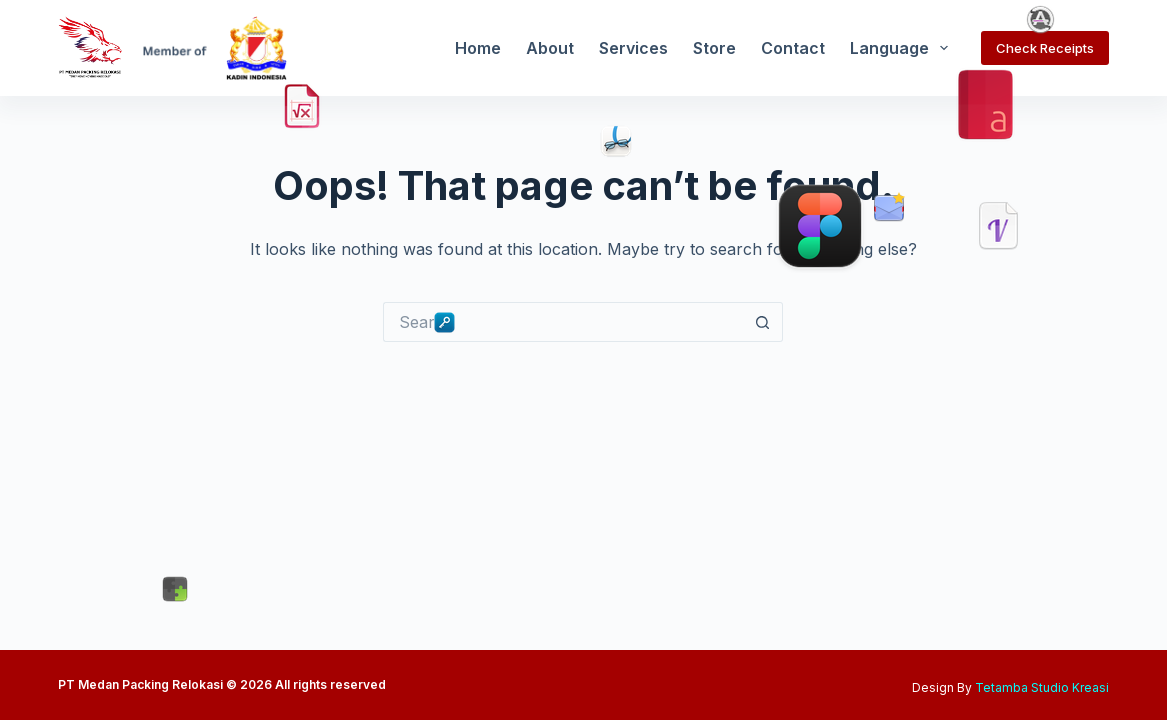 The height and width of the screenshot is (720, 1167). Describe the element at coordinates (998, 225) in the screenshot. I see `vala source code file` at that location.